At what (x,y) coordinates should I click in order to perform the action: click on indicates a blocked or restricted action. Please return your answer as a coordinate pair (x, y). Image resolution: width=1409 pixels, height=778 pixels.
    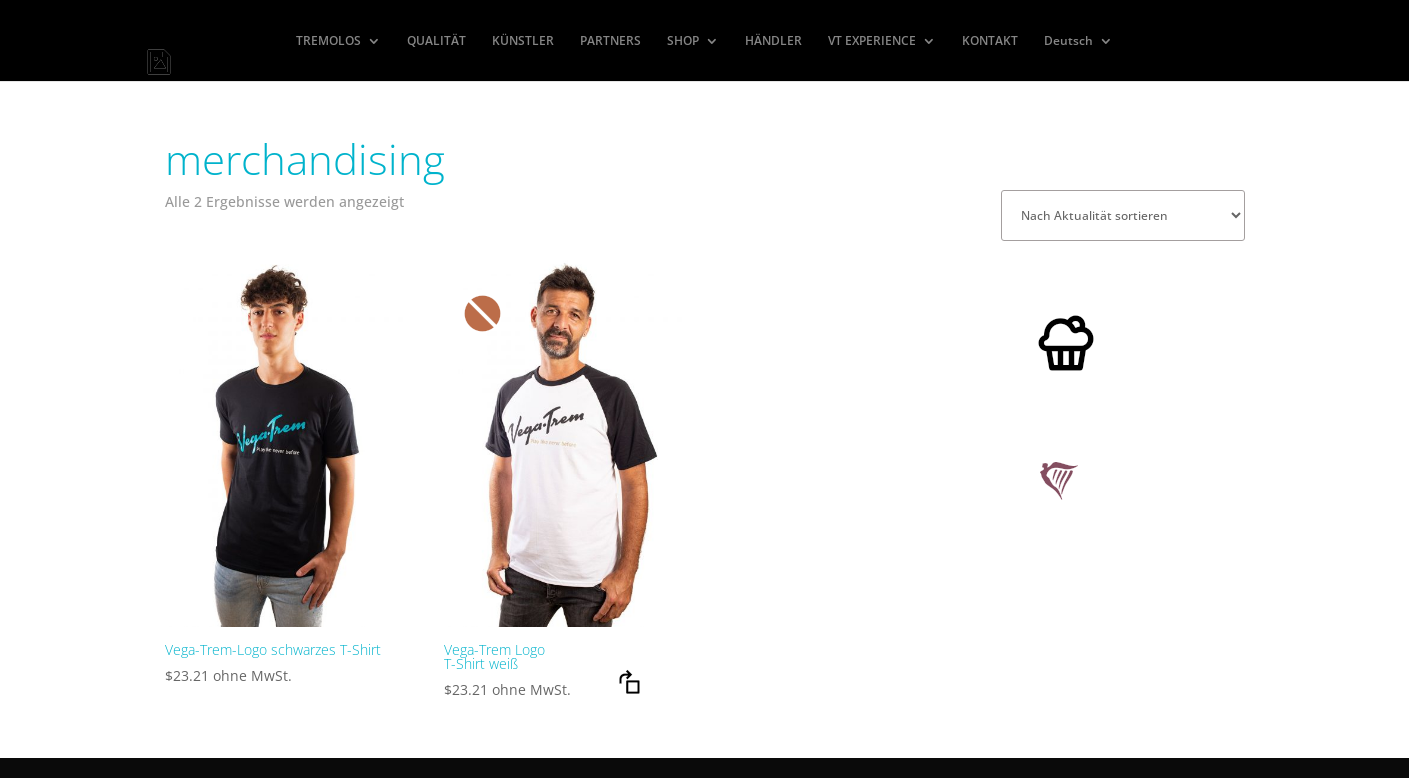
    Looking at the image, I should click on (482, 313).